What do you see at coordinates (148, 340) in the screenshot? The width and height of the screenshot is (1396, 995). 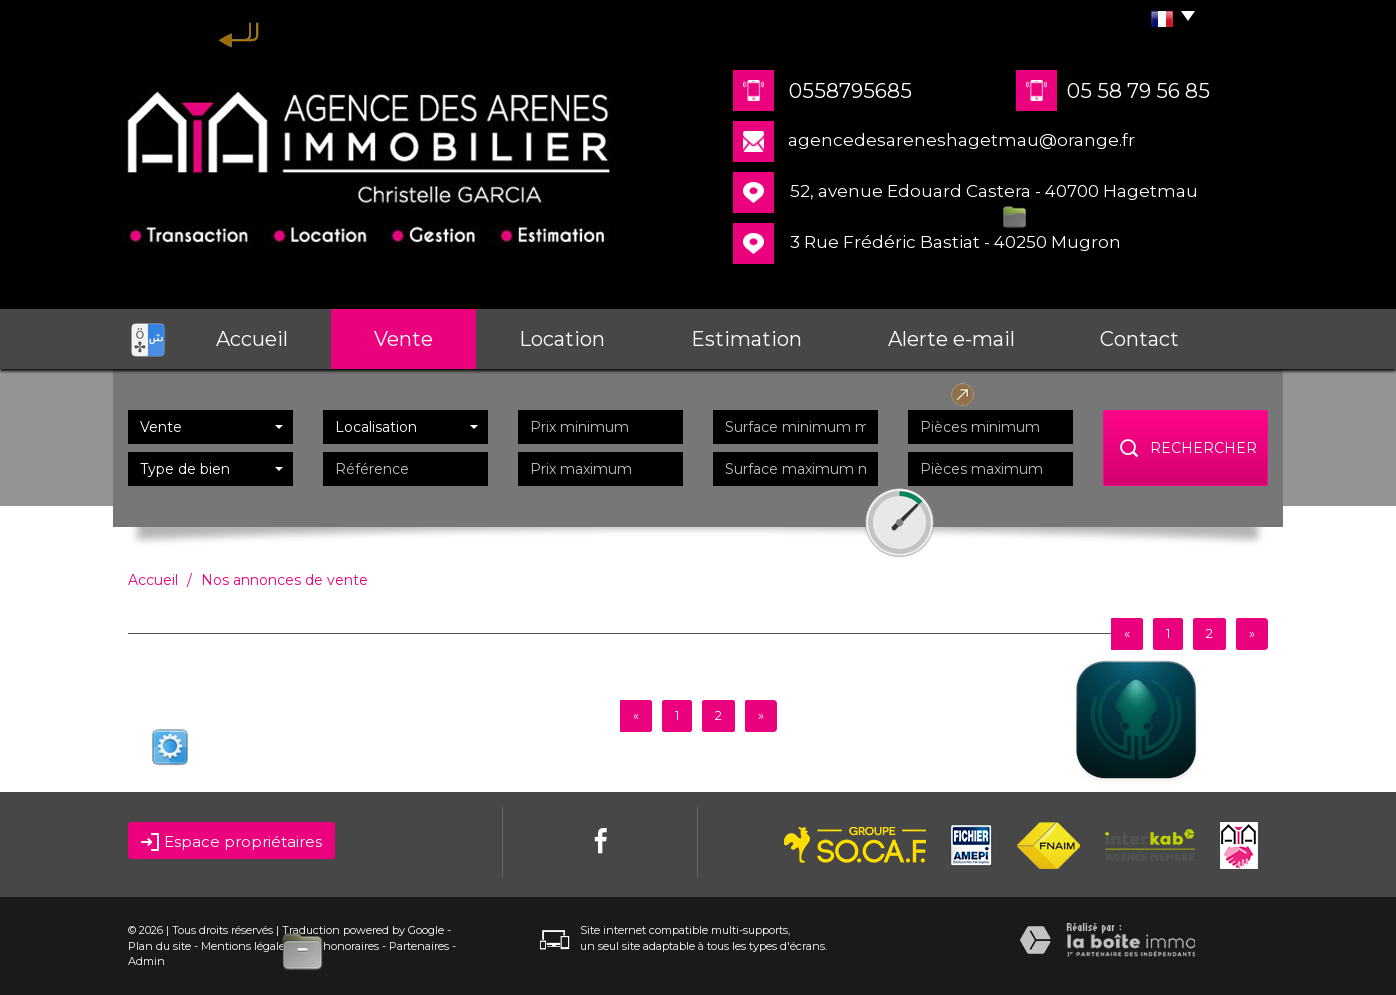 I see `open the character map application` at bounding box center [148, 340].